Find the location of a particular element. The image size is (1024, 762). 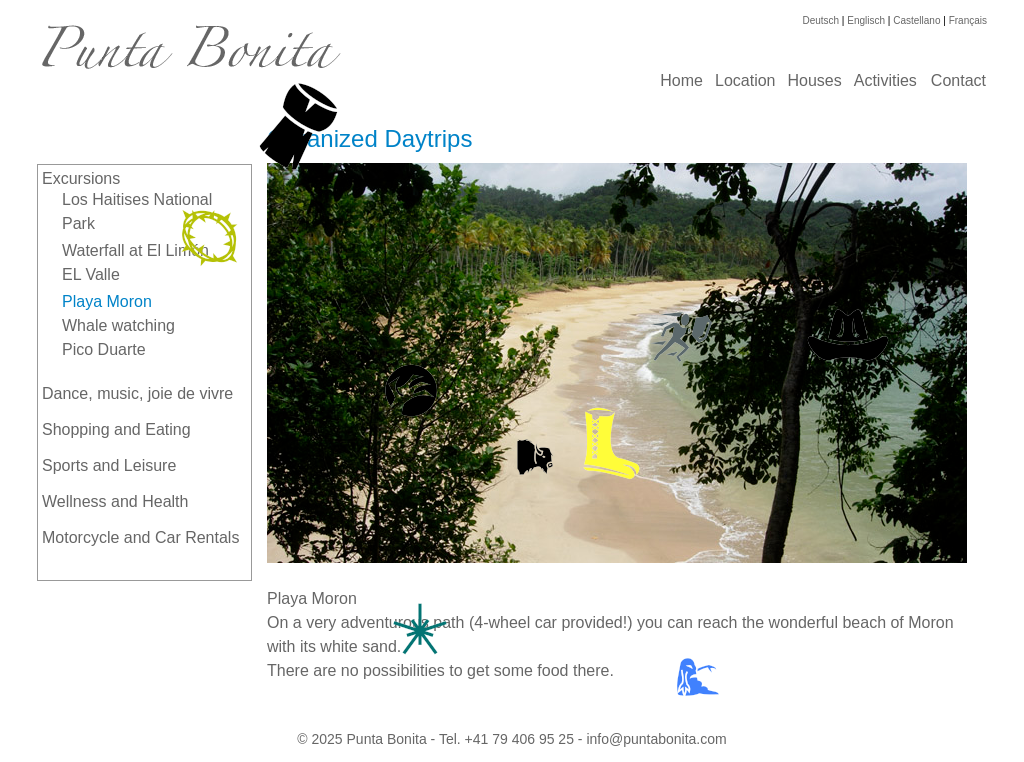

represents a buffalo or bison in a game context is located at coordinates (535, 457).